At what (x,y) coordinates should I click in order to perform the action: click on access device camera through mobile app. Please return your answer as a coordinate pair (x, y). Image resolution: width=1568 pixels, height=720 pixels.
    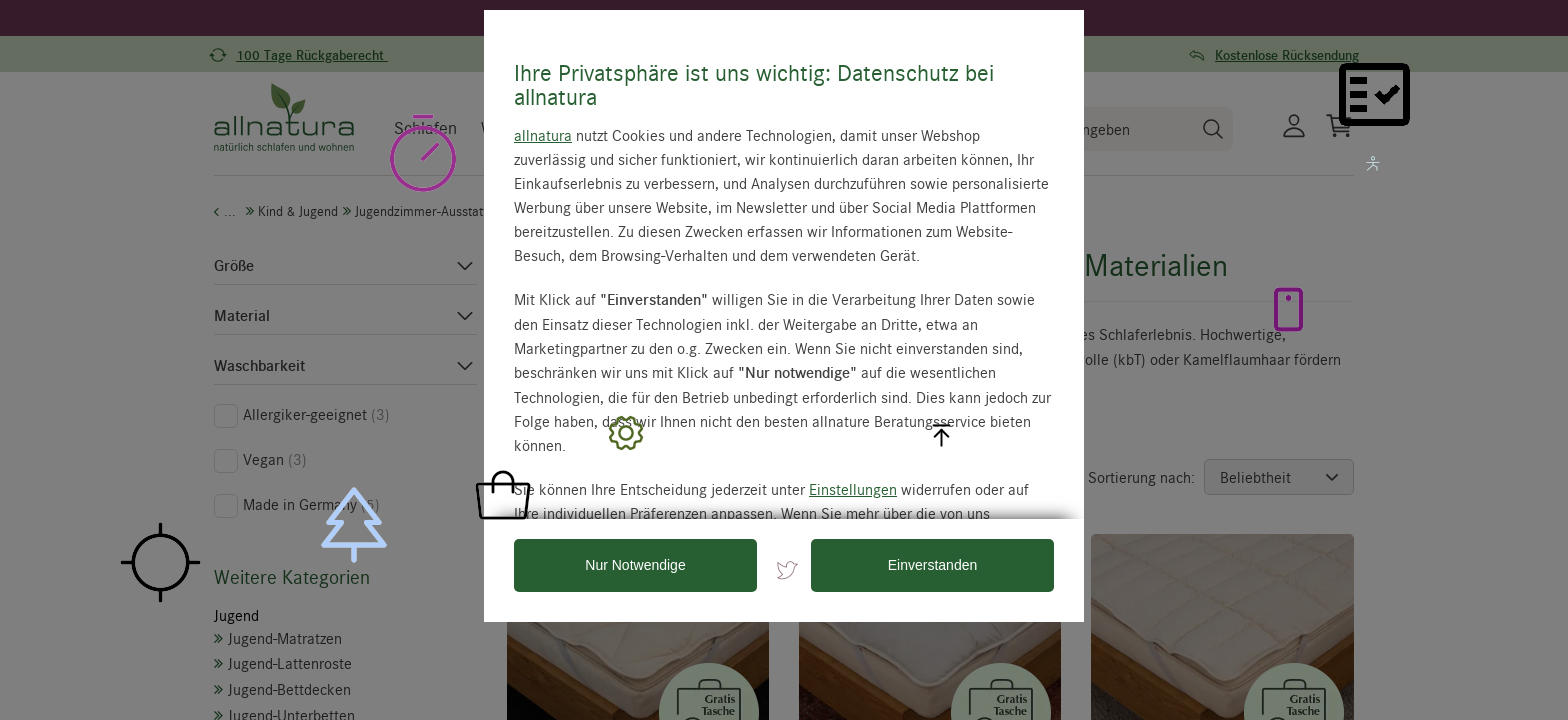
    Looking at the image, I should click on (1288, 309).